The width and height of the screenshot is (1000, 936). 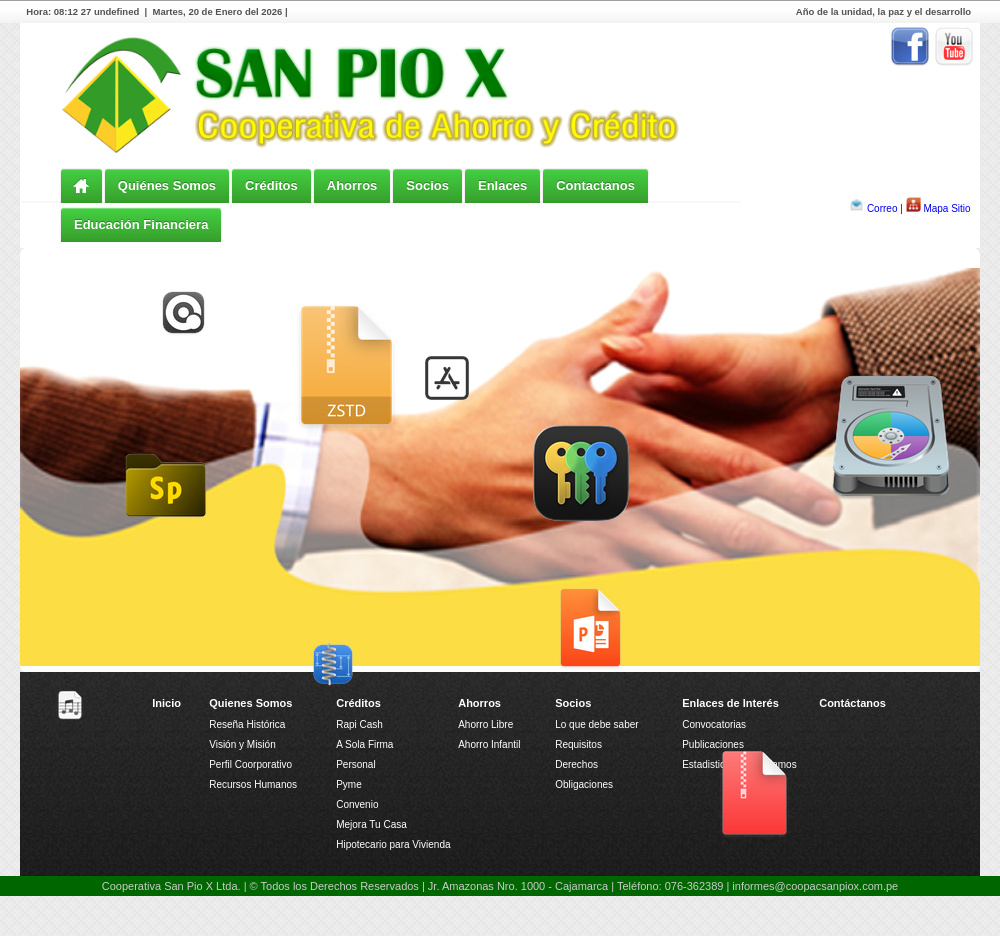 I want to click on a melody or music audio file, so click(x=70, y=705).